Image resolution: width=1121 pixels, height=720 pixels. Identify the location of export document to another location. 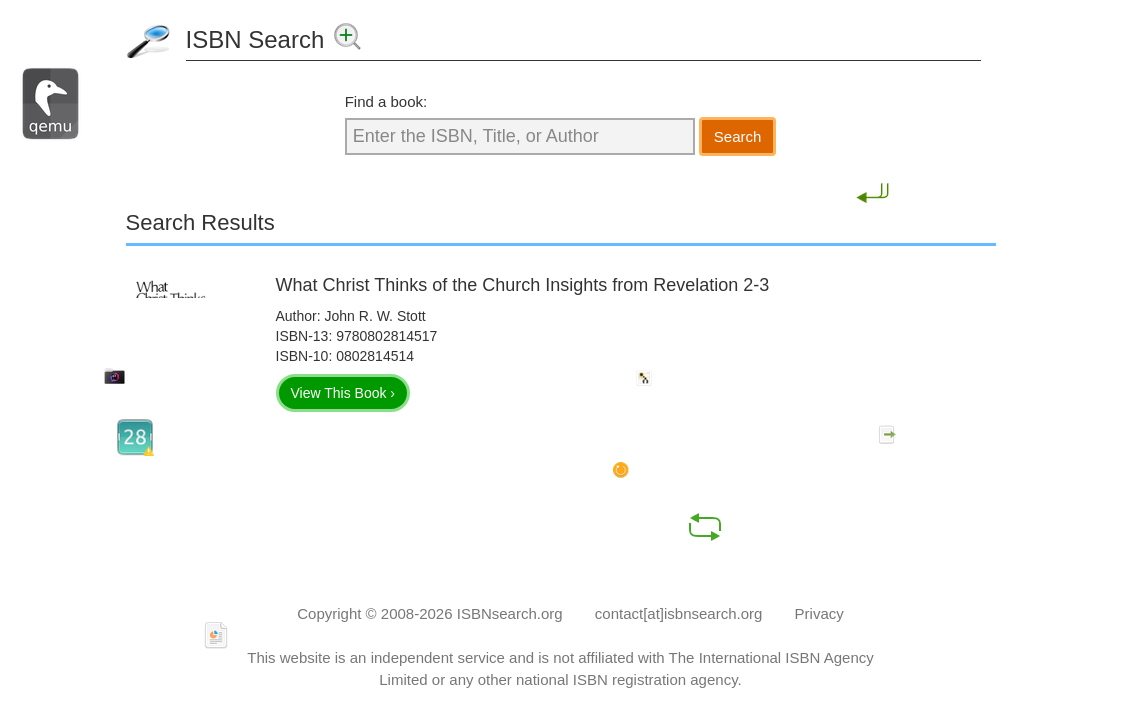
(886, 434).